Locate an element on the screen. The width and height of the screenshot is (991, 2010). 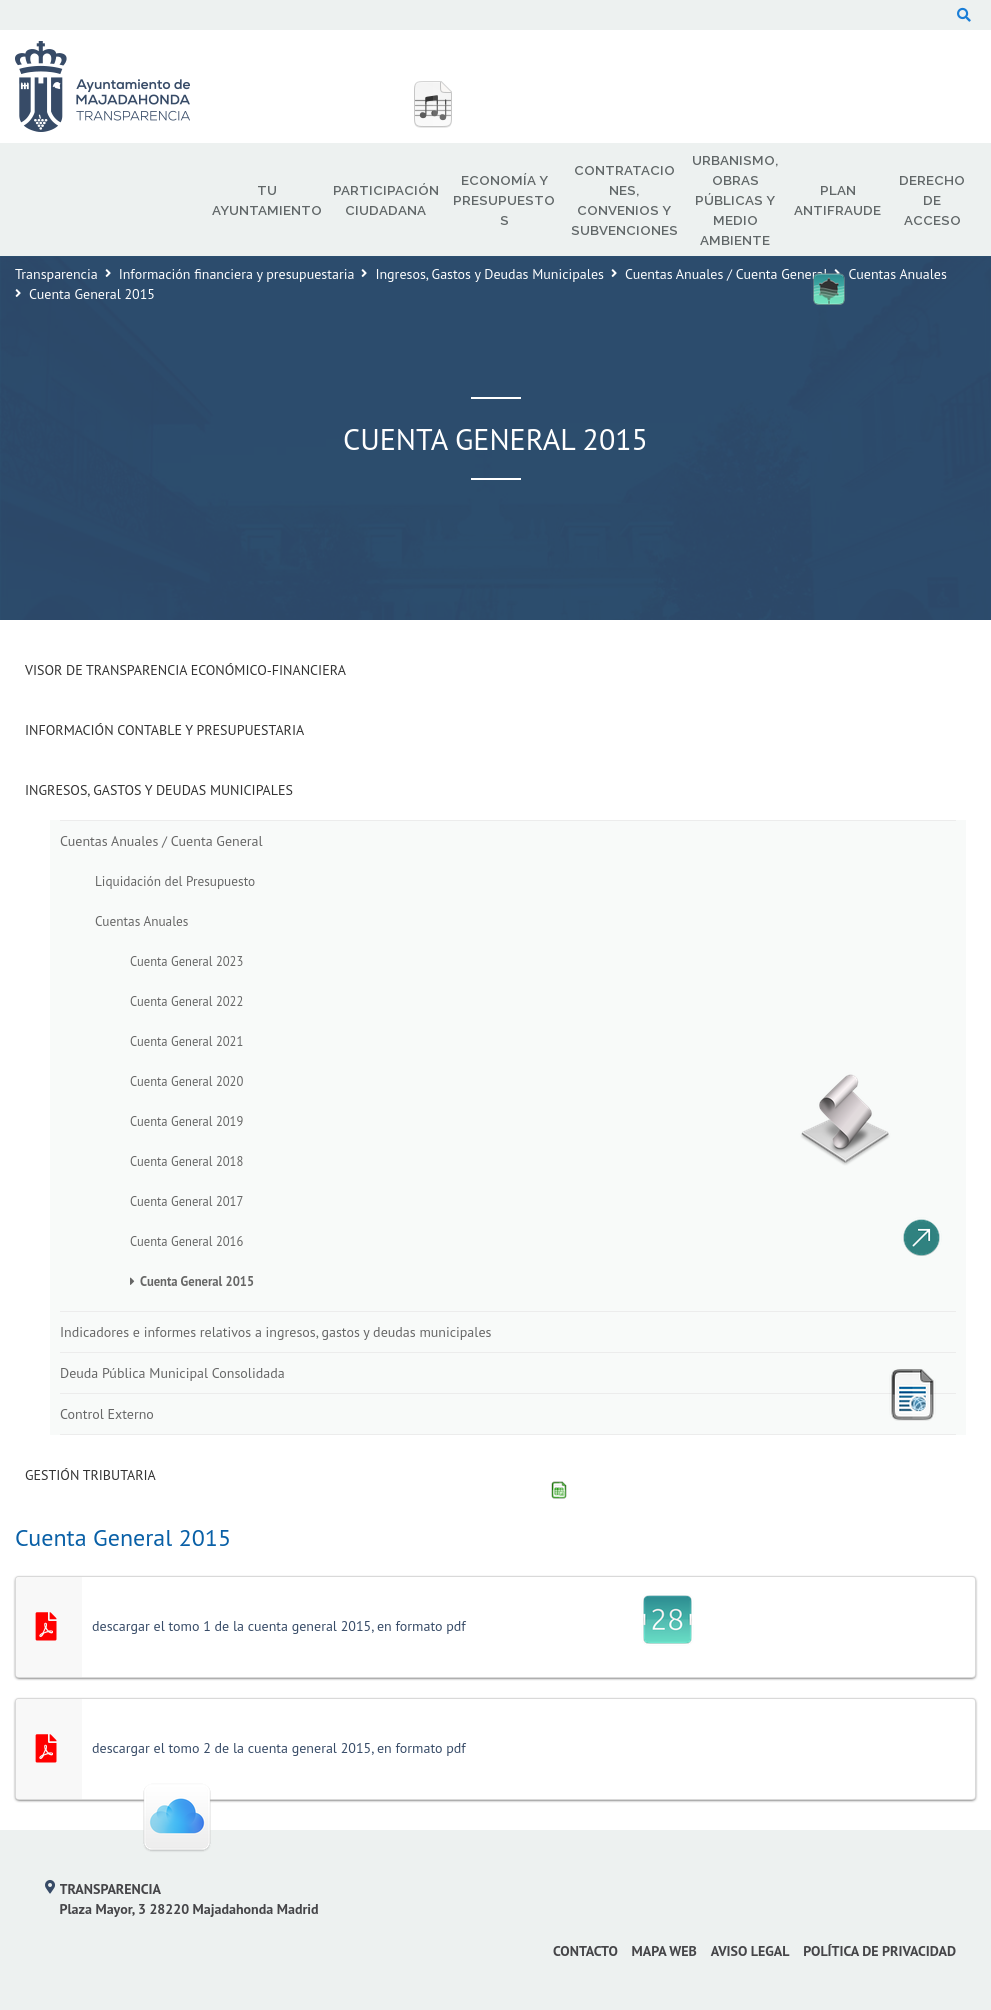
run an AppleScript applet is located at coordinates (845, 1118).